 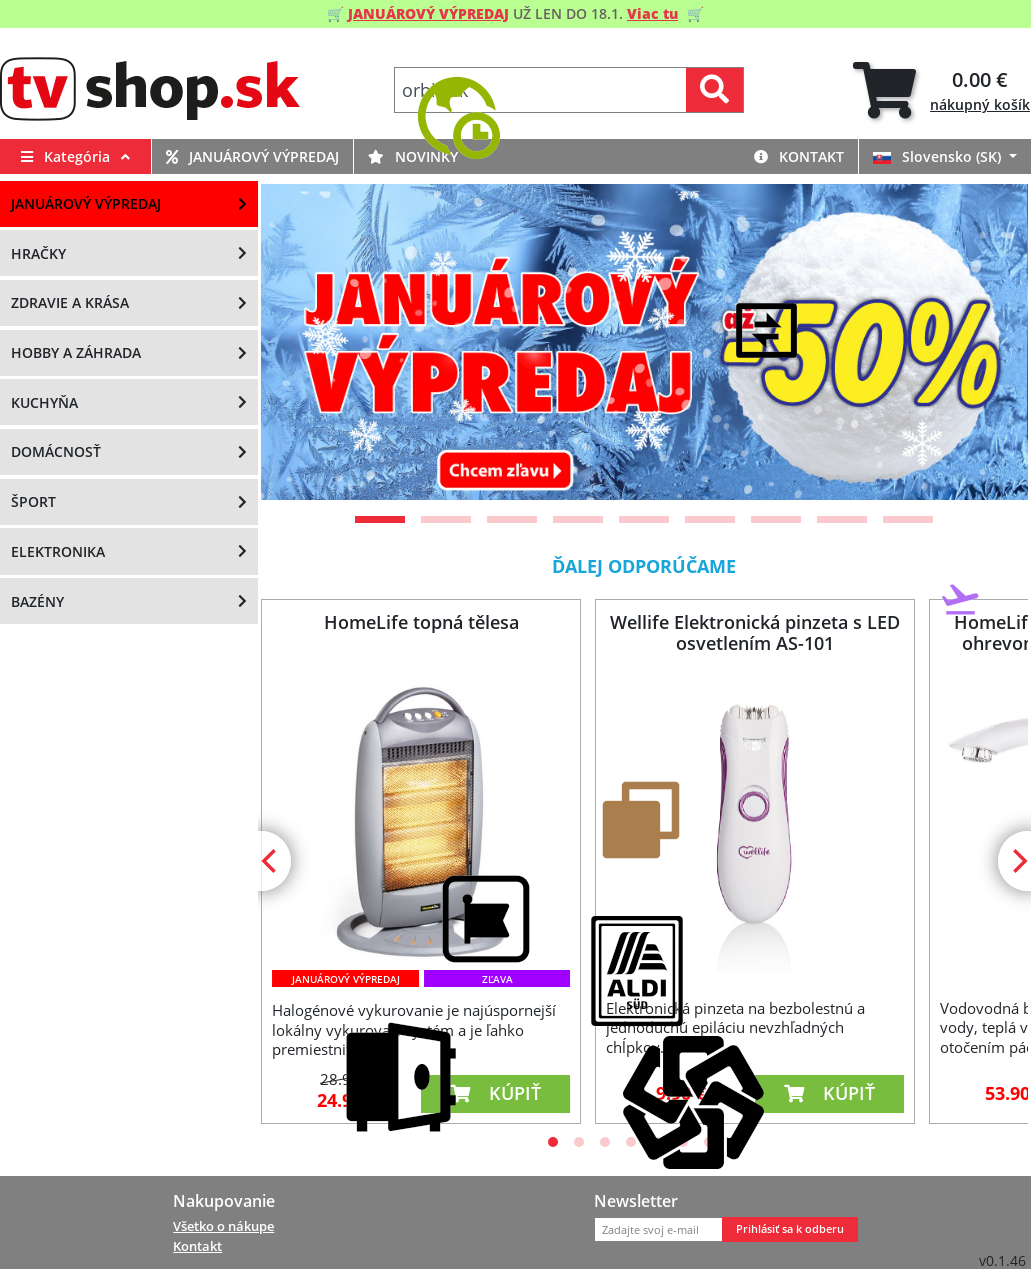 What do you see at coordinates (398, 1079) in the screenshot?
I see `access secure storage or vault` at bounding box center [398, 1079].